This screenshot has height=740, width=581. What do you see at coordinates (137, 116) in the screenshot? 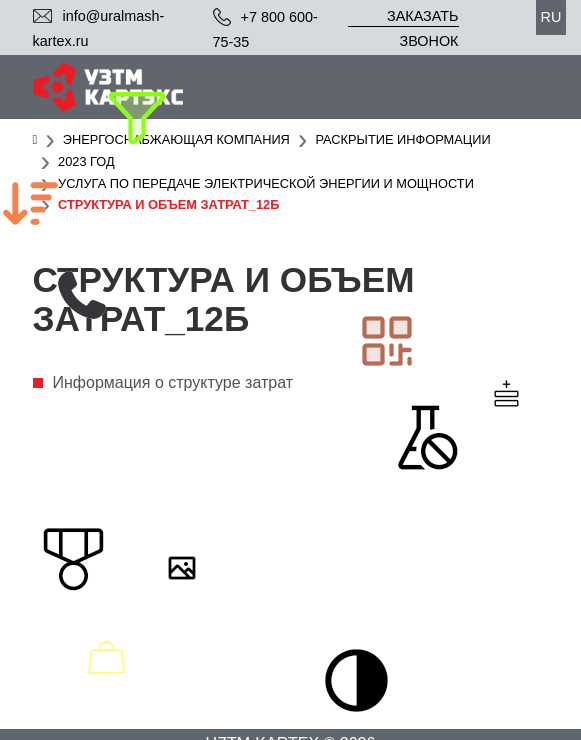
I see `filter or sort content` at bounding box center [137, 116].